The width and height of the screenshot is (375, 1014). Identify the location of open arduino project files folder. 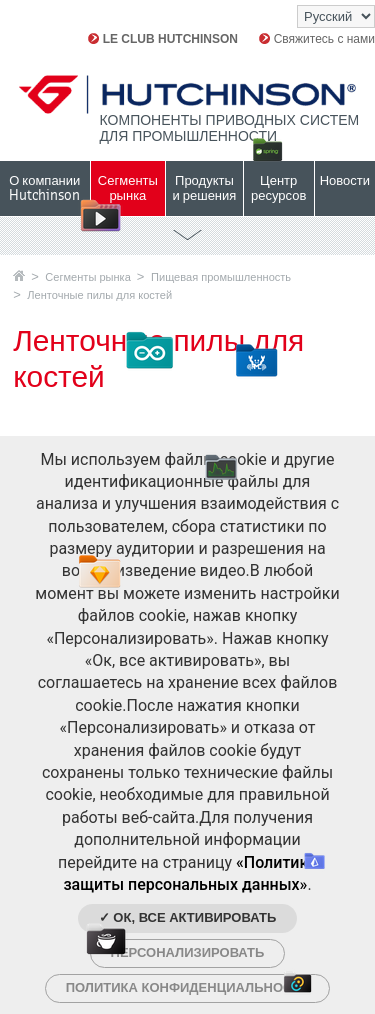
(149, 351).